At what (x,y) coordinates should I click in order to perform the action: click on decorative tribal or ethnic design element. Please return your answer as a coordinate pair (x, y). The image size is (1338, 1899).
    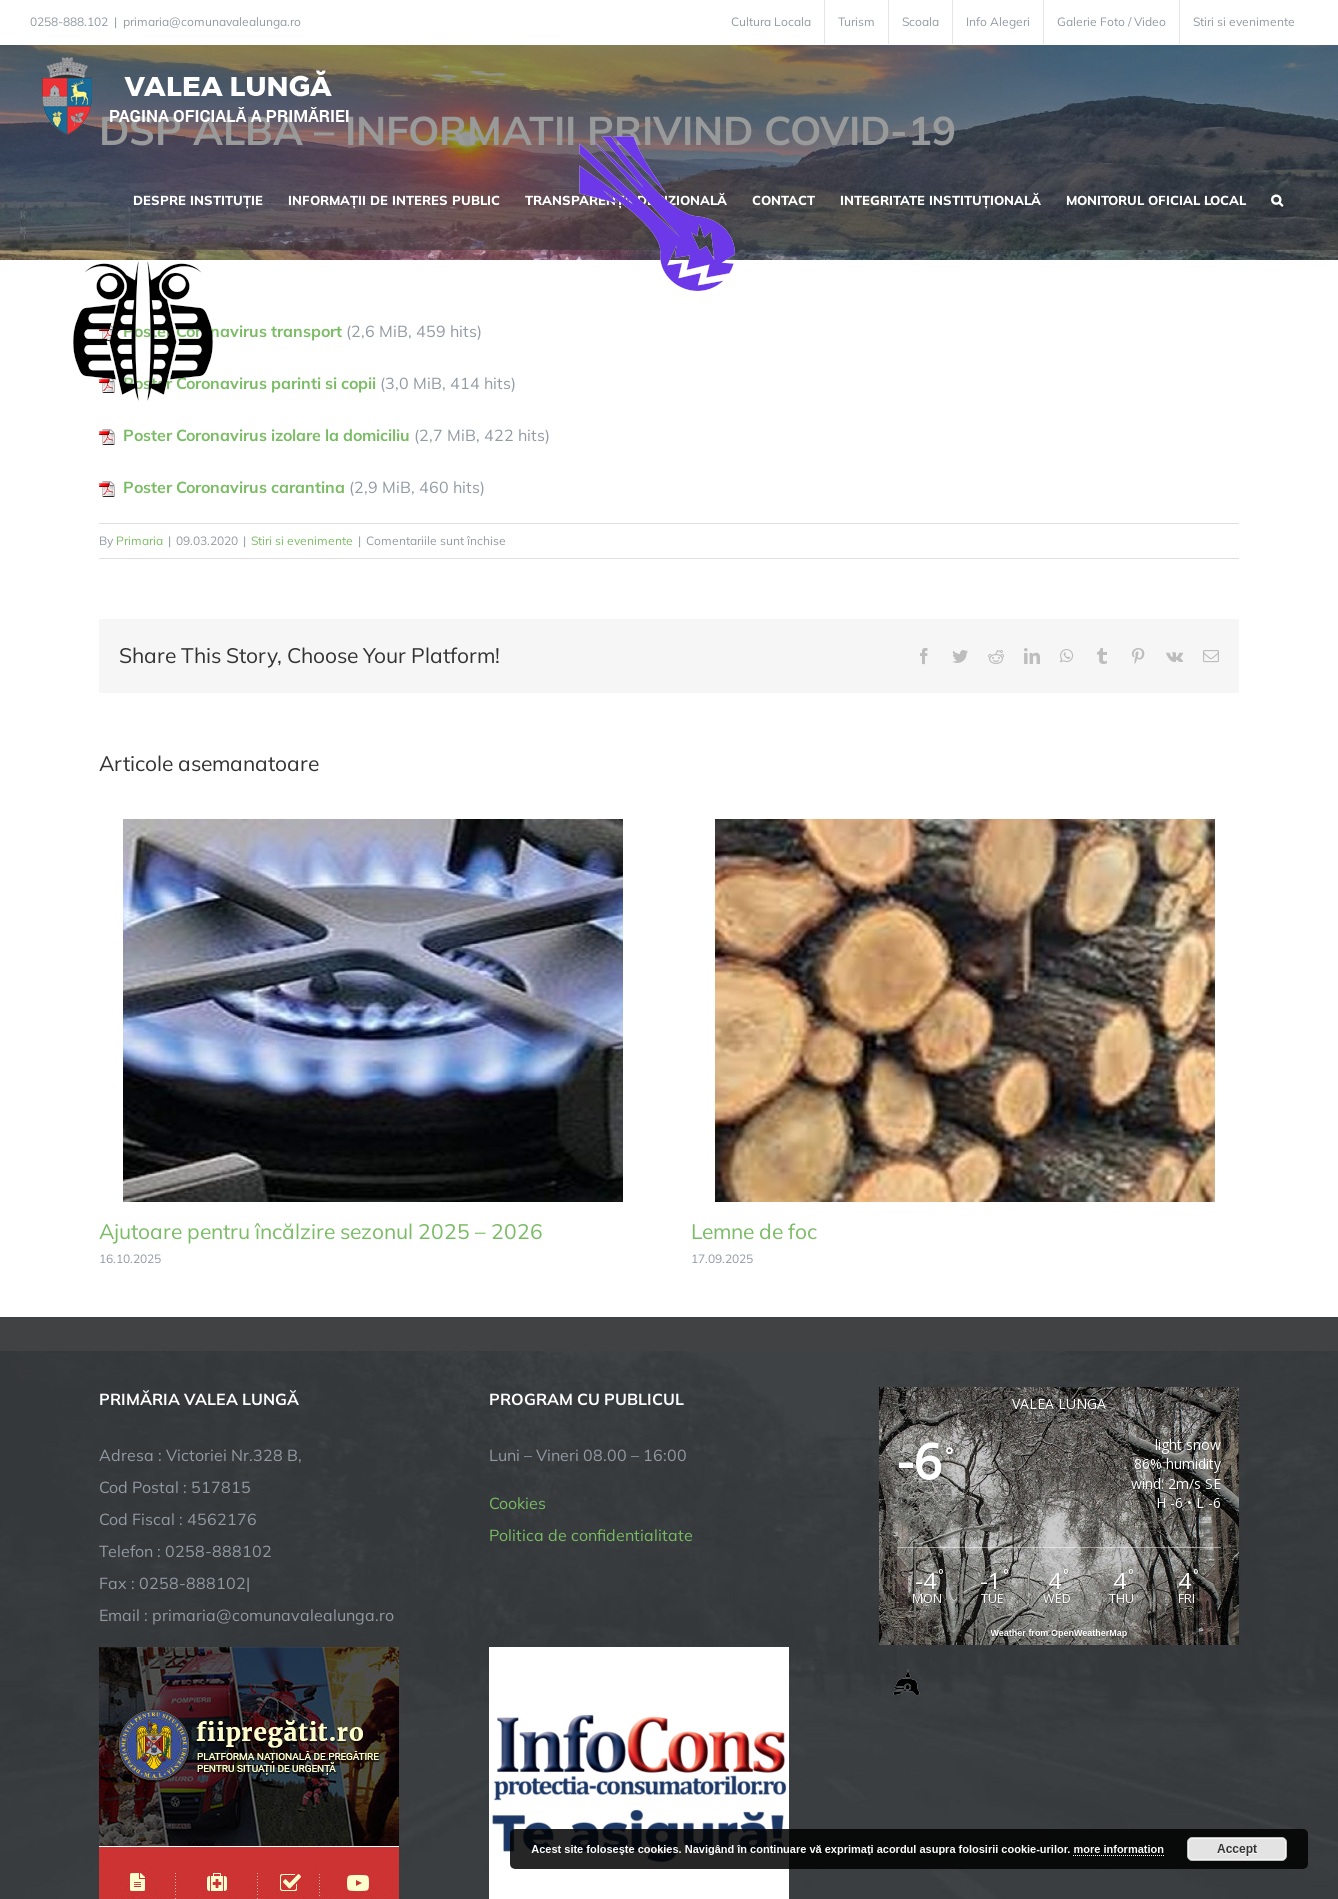
    Looking at the image, I should click on (143, 331).